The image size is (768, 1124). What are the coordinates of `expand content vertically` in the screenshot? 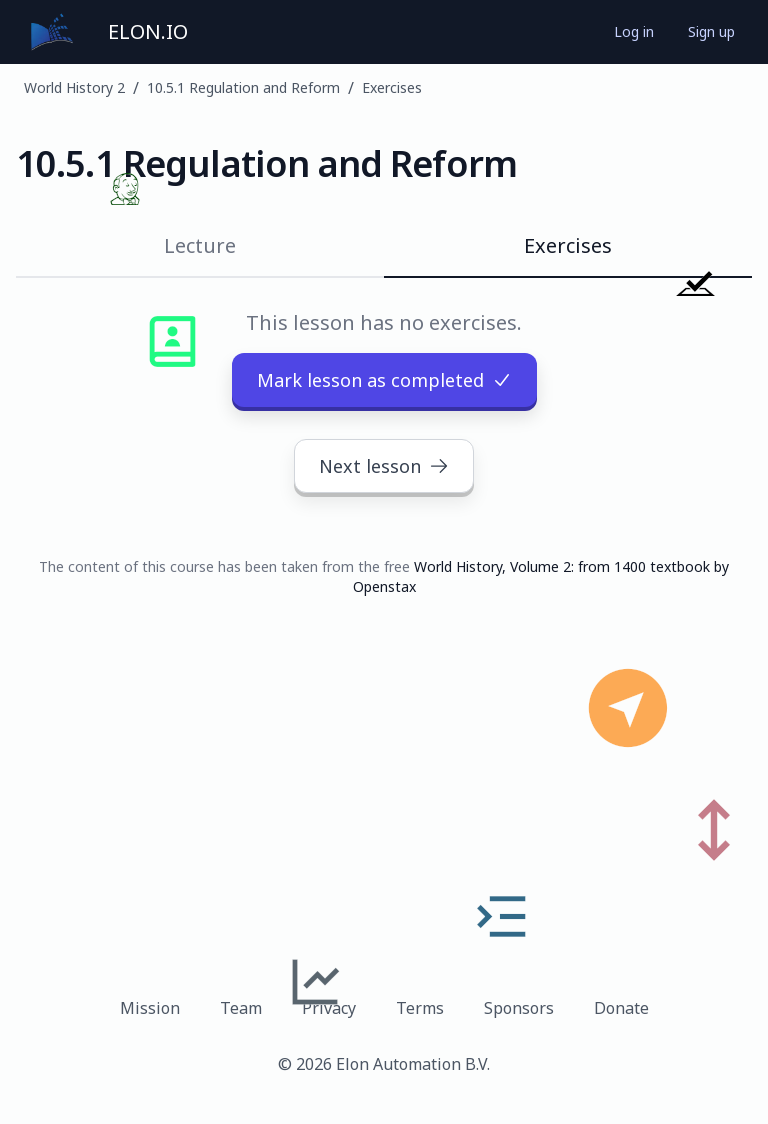 It's located at (714, 830).